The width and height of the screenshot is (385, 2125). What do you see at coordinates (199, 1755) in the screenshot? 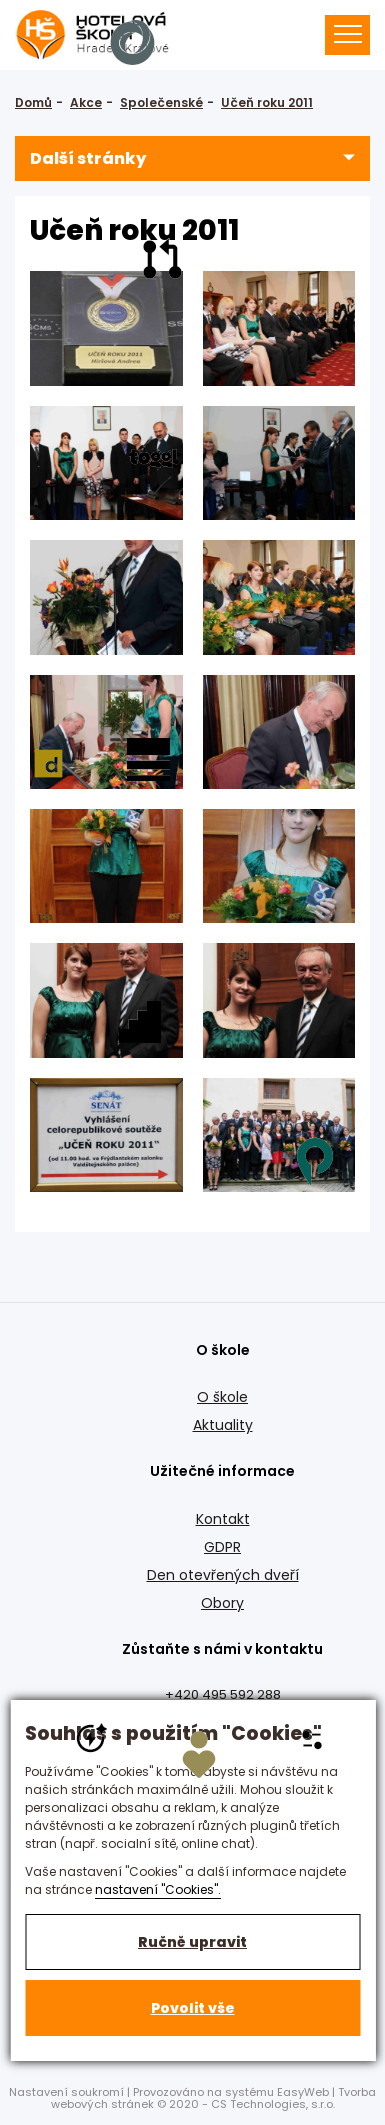
I see `empathize with or show compassion for a user` at bounding box center [199, 1755].